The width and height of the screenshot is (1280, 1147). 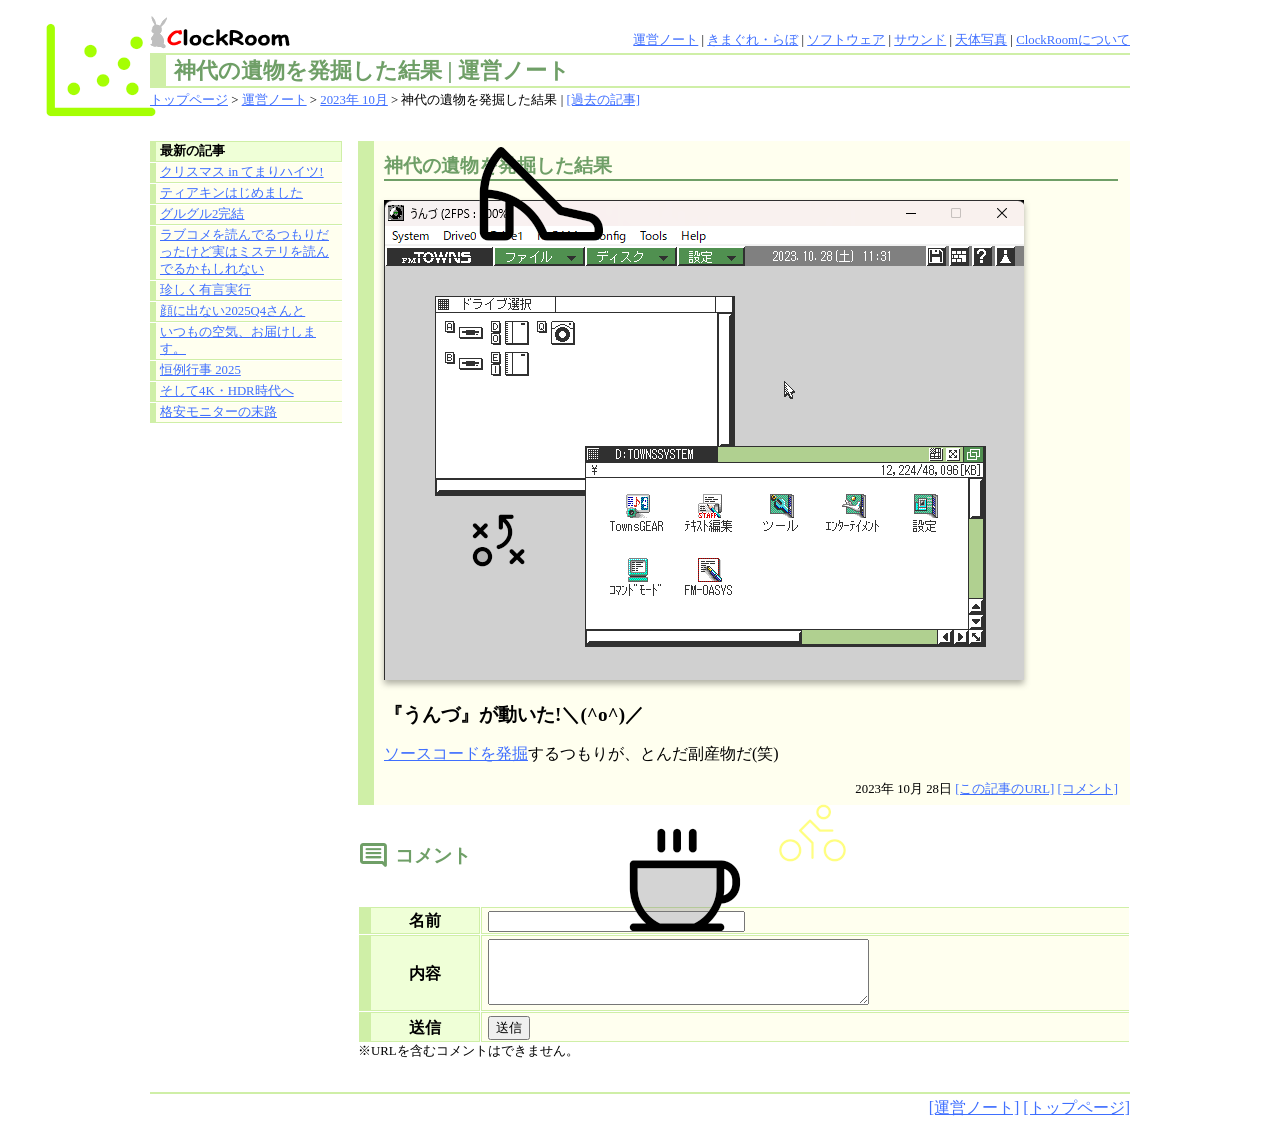 What do you see at coordinates (535, 198) in the screenshot?
I see `browse women's footwear category` at bounding box center [535, 198].